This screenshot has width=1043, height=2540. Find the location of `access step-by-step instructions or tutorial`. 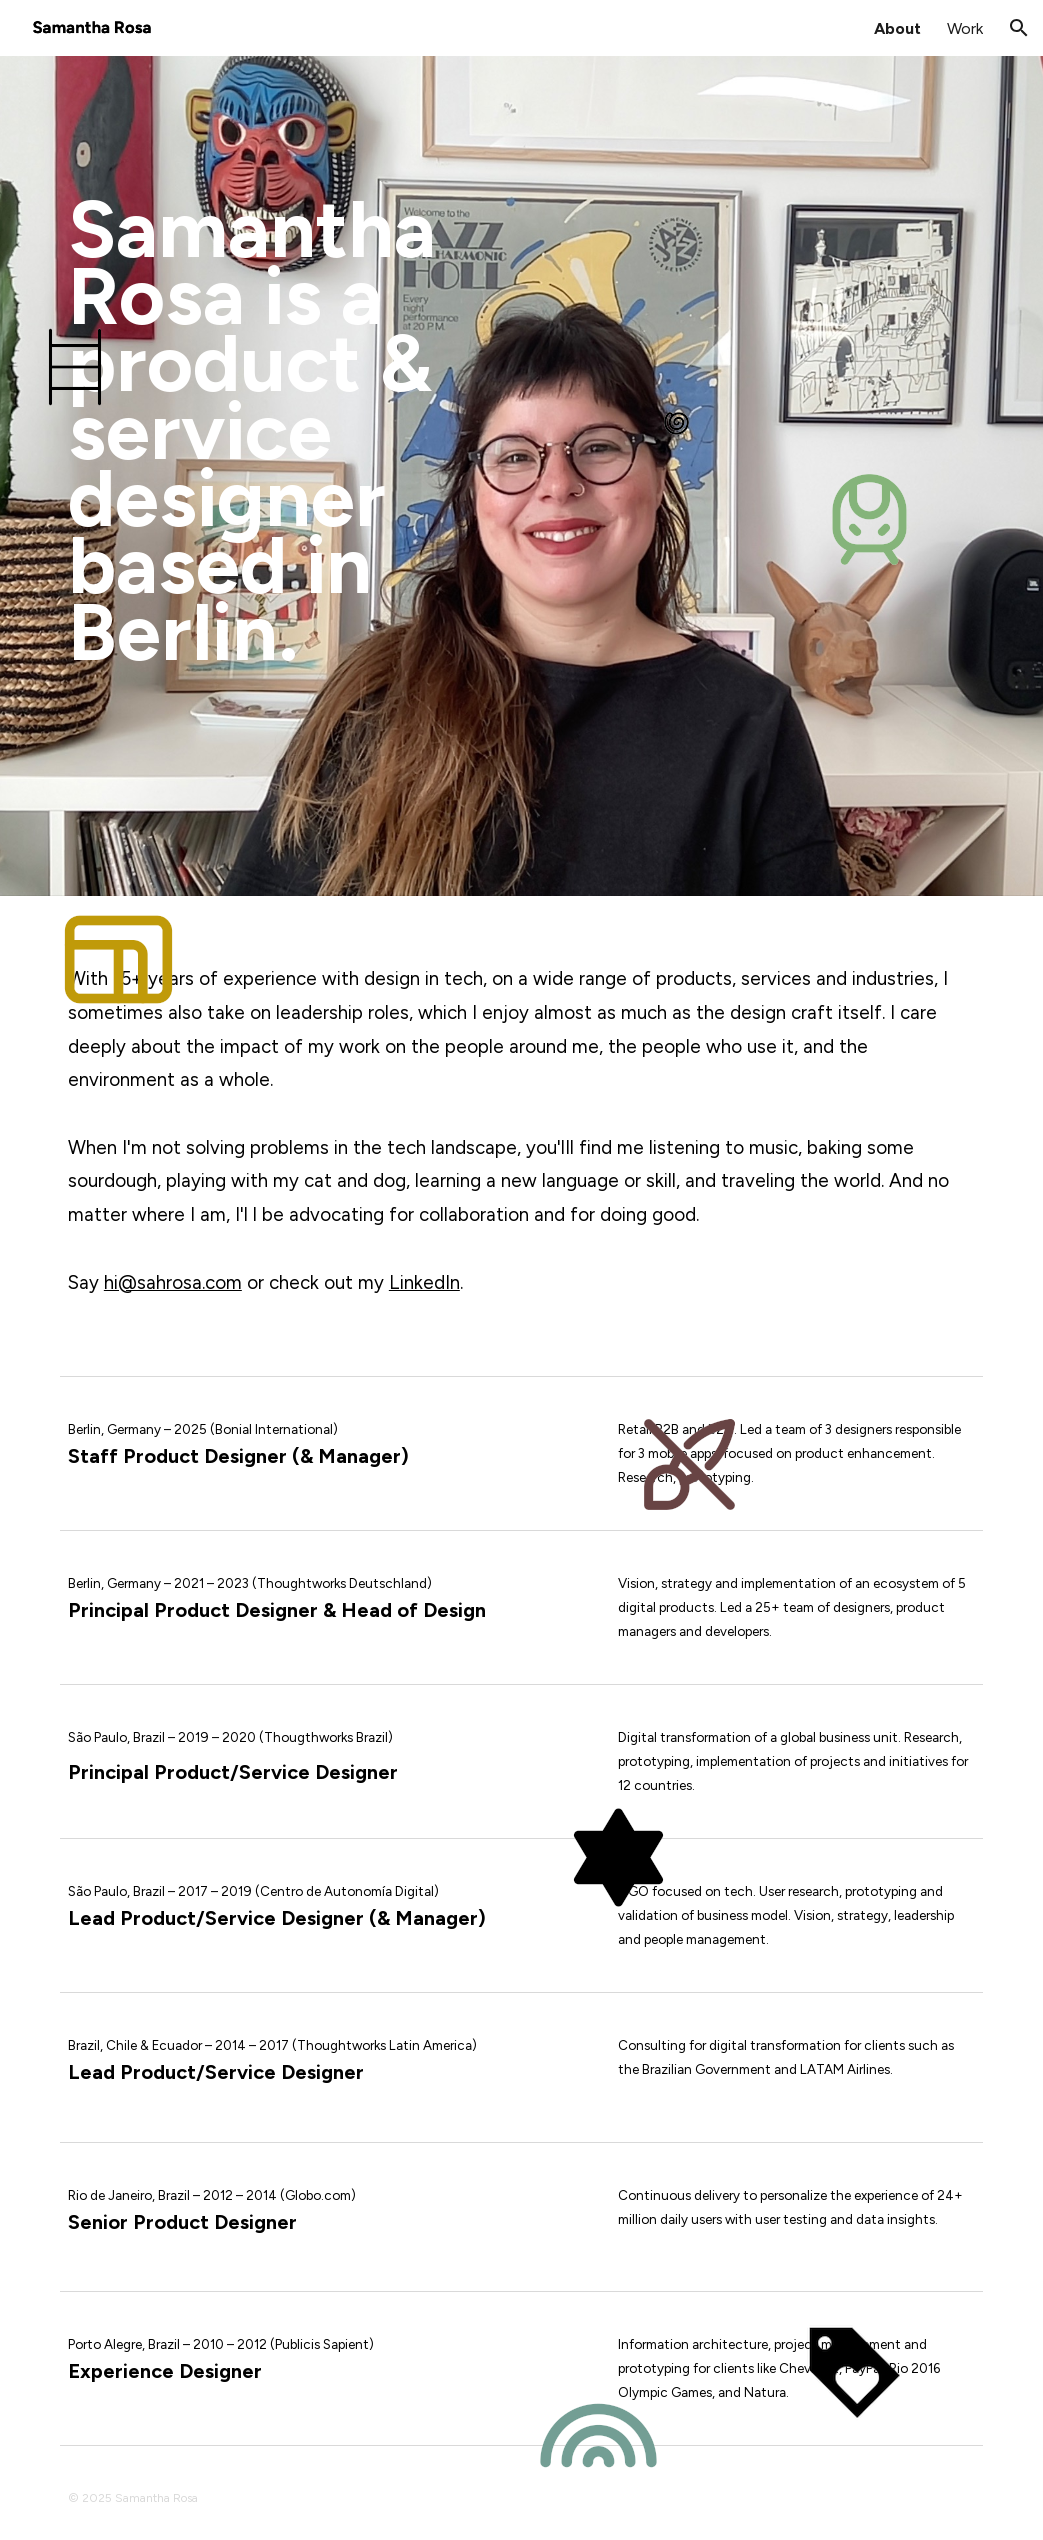

access step-by-step instructions or tutorial is located at coordinates (75, 367).